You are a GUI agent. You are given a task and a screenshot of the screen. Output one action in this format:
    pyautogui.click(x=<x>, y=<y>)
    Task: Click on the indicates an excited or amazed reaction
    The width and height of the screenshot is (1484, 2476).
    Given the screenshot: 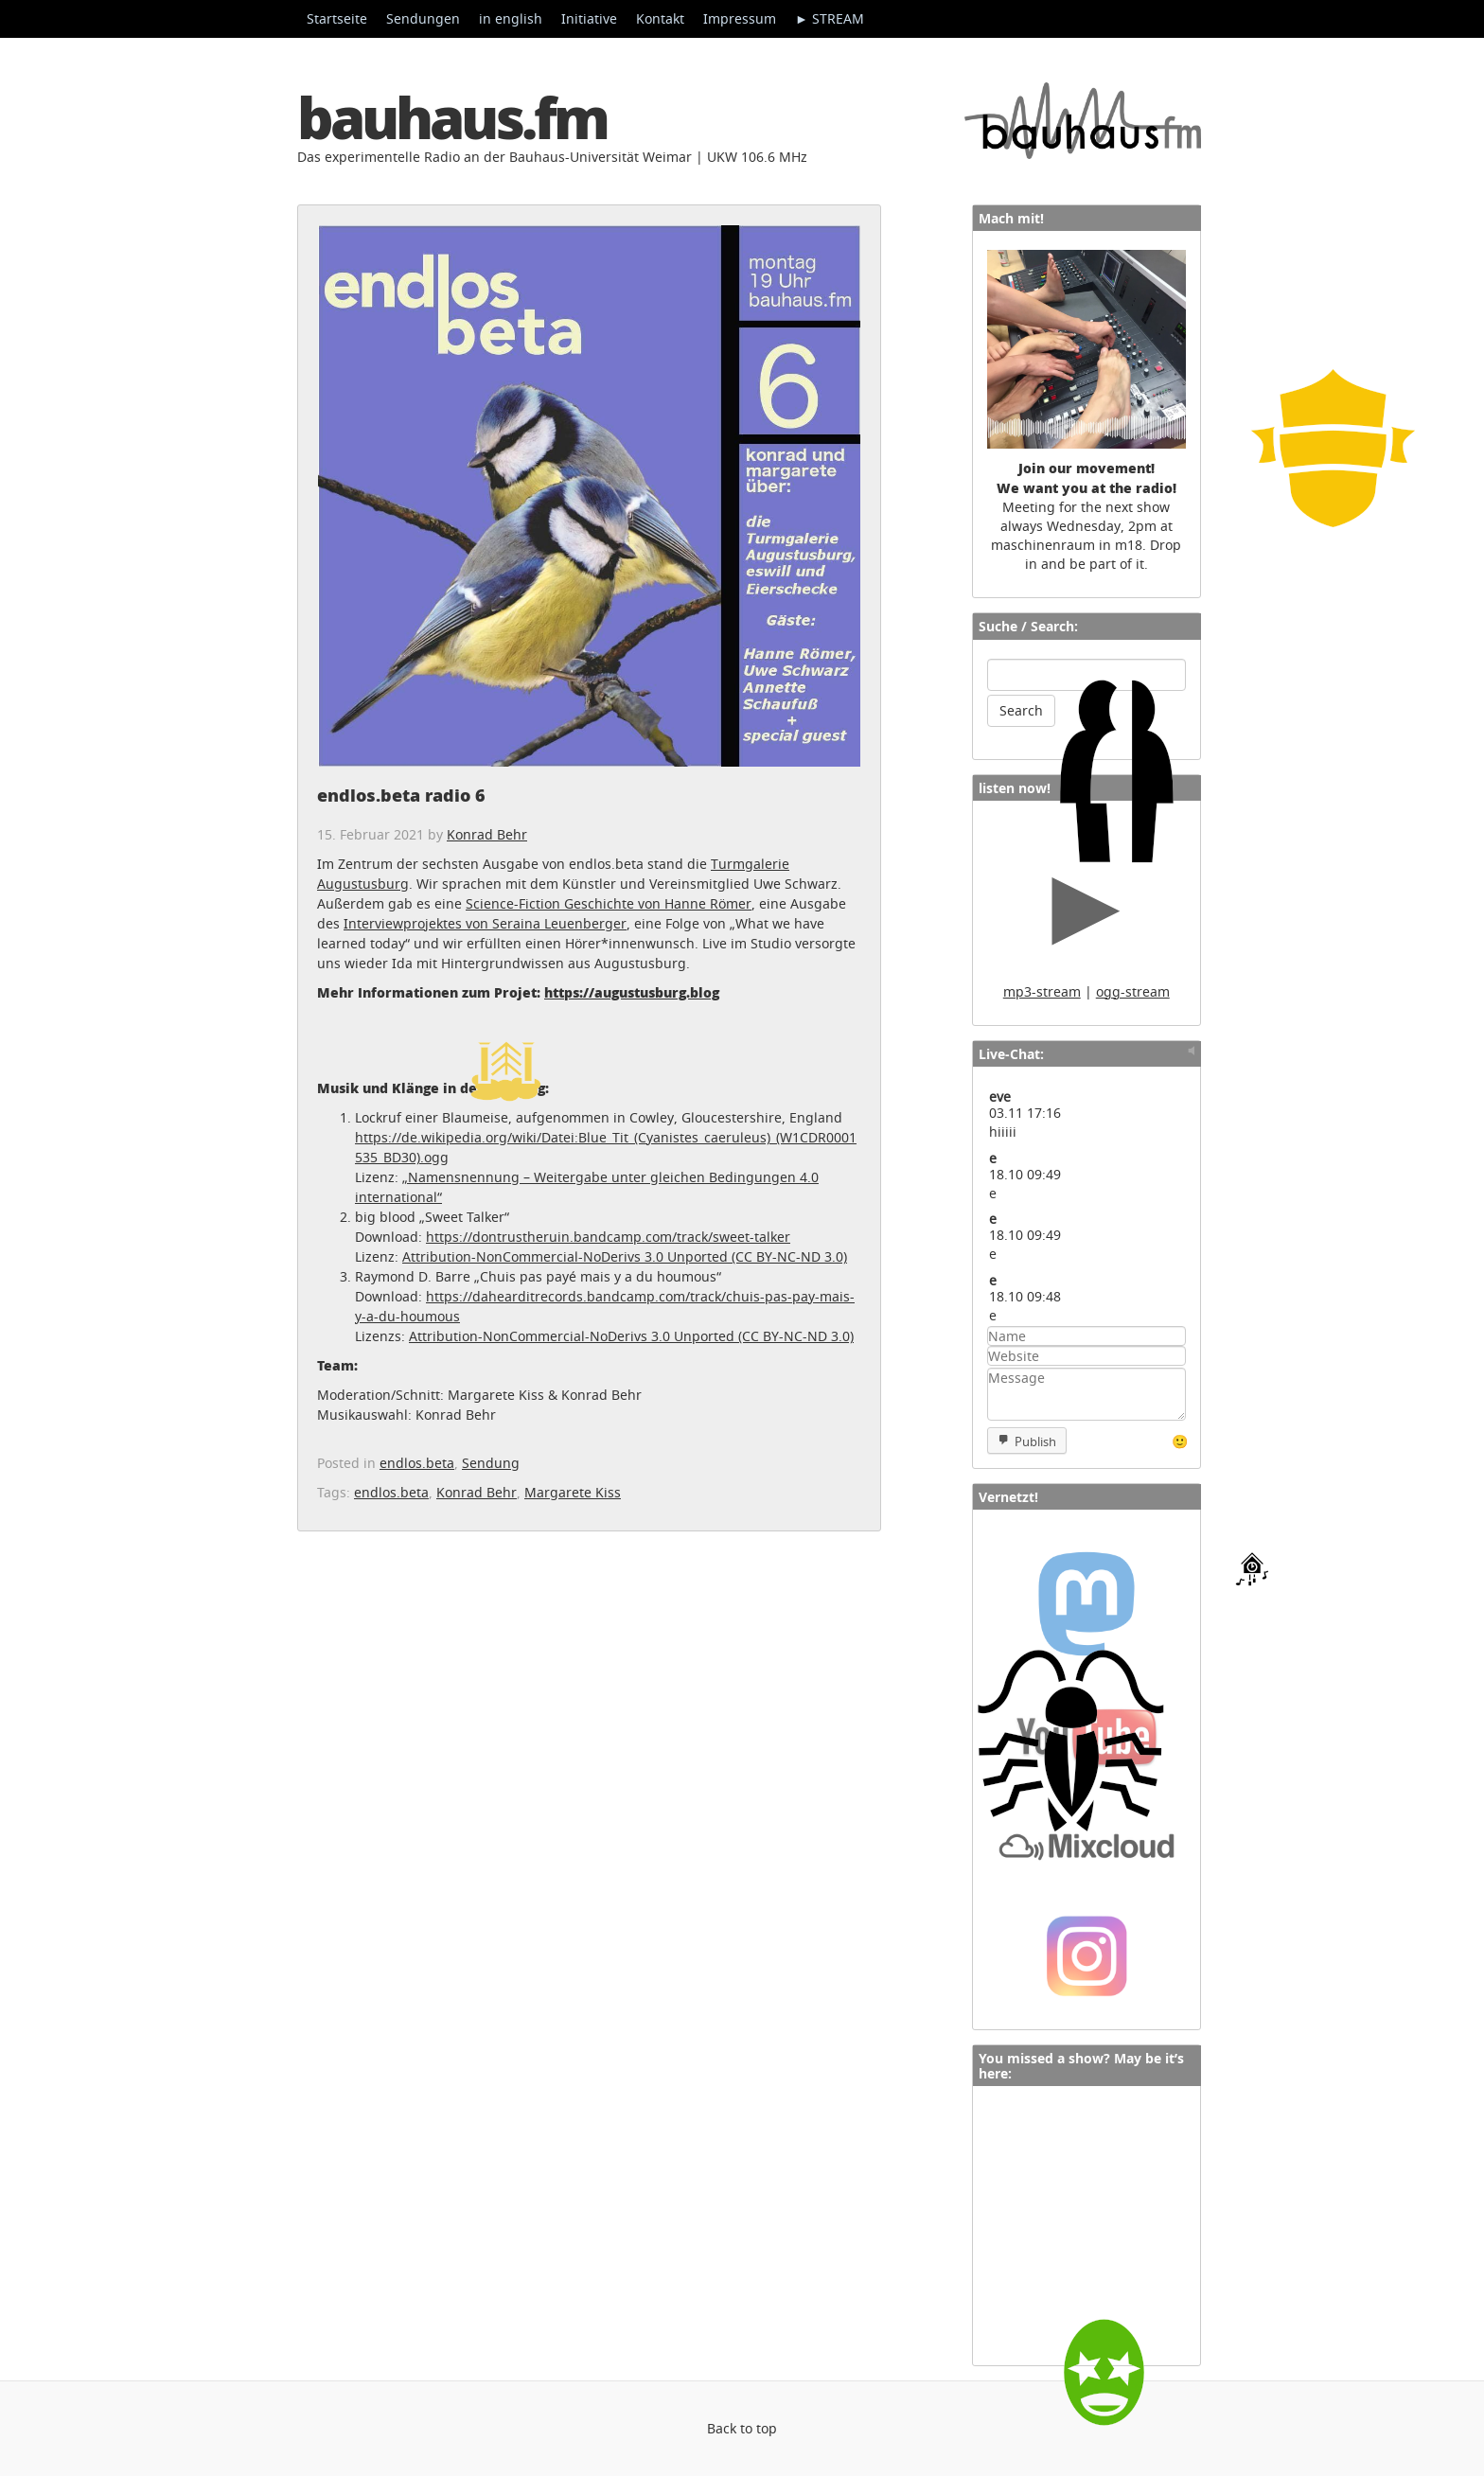 What is the action you would take?
    pyautogui.click(x=1104, y=2372)
    